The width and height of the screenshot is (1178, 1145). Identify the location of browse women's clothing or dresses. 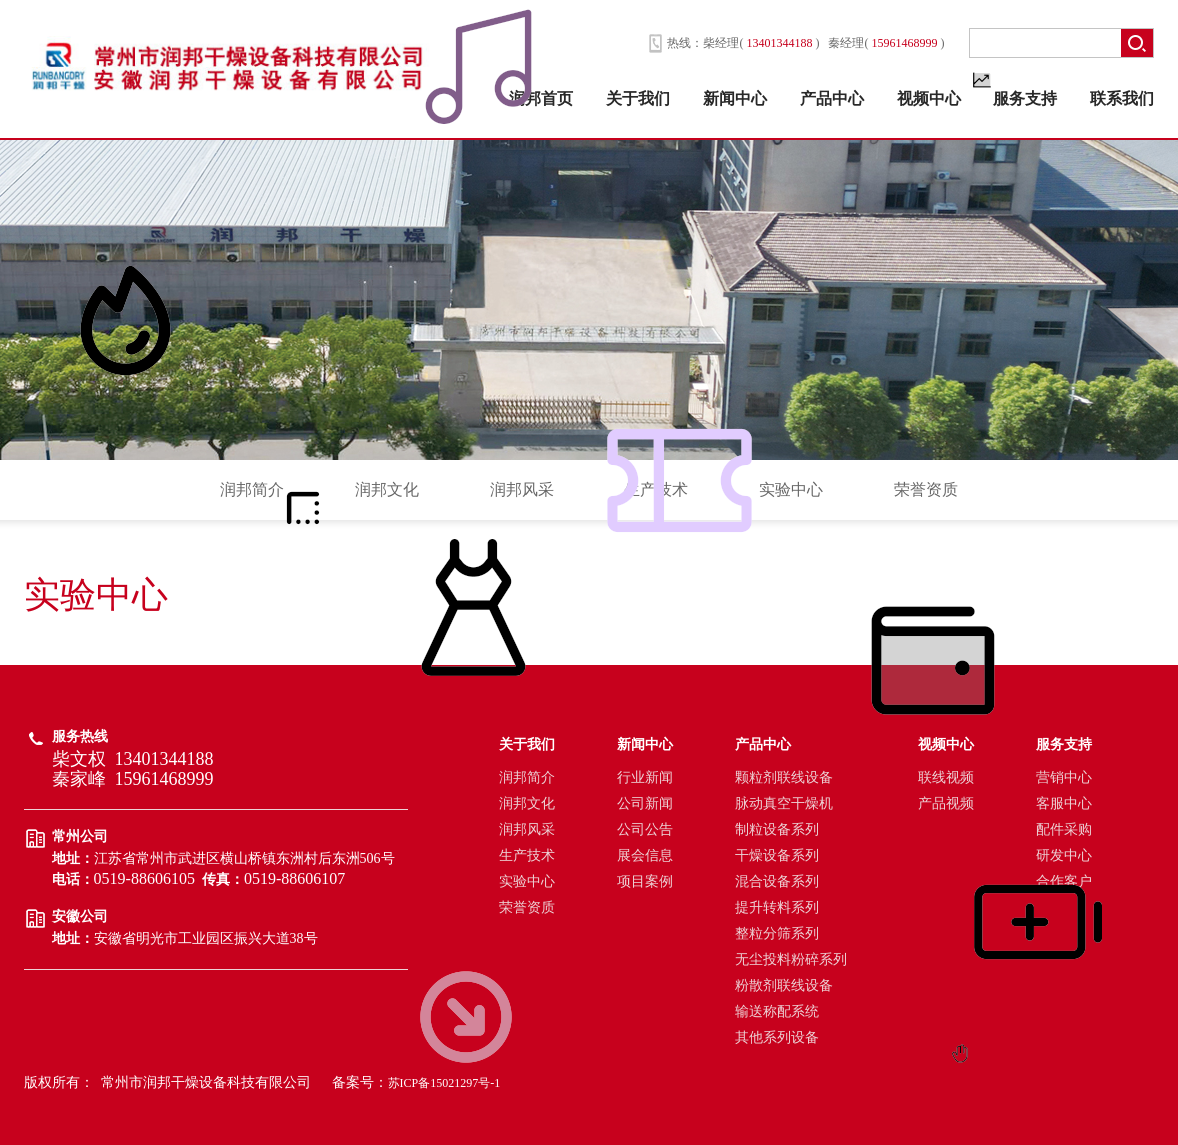
(473, 614).